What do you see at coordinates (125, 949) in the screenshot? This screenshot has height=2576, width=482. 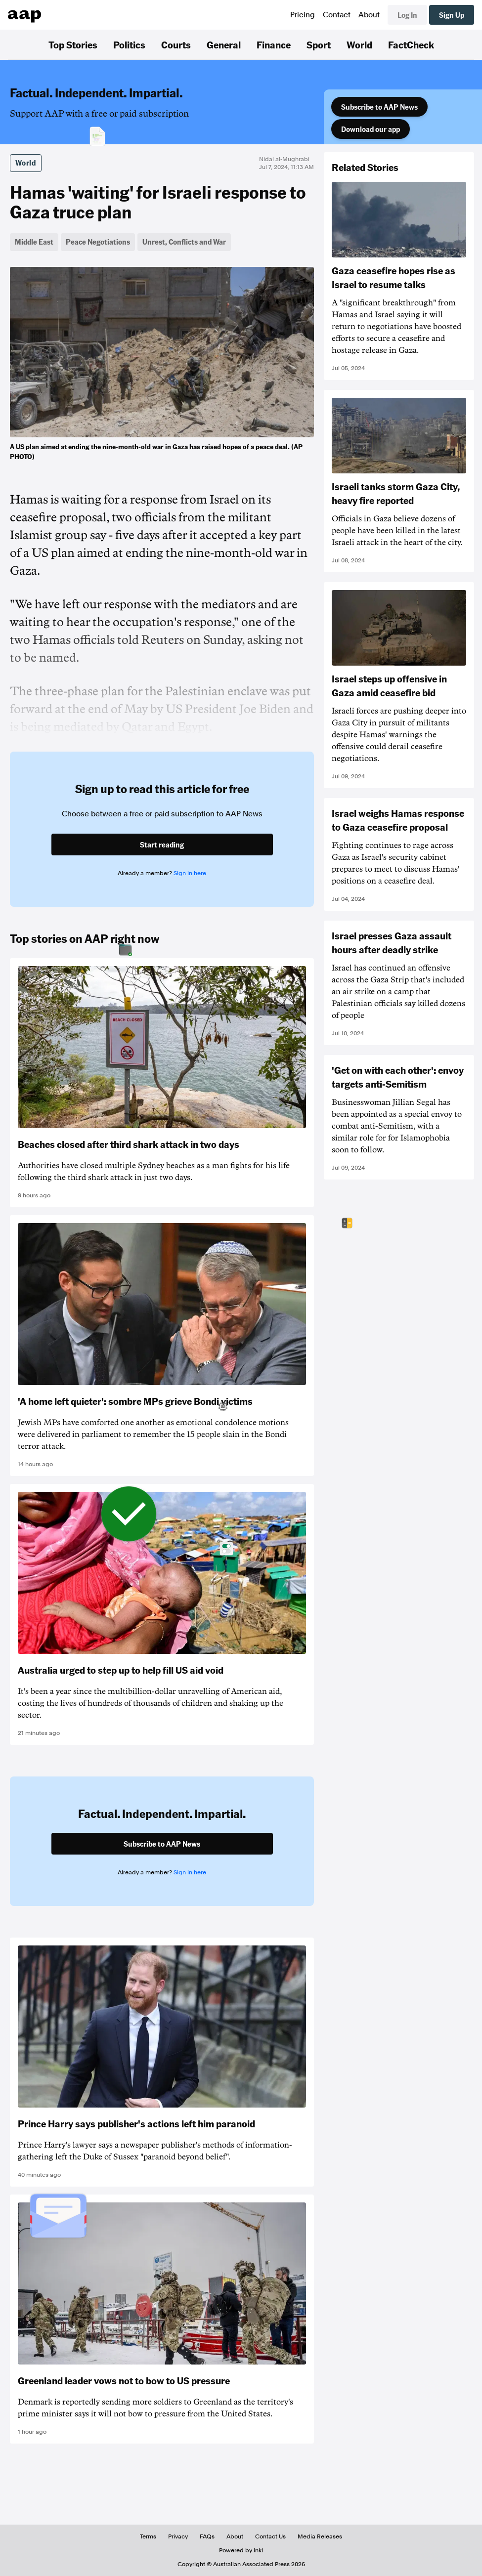 I see `create a new folder` at bounding box center [125, 949].